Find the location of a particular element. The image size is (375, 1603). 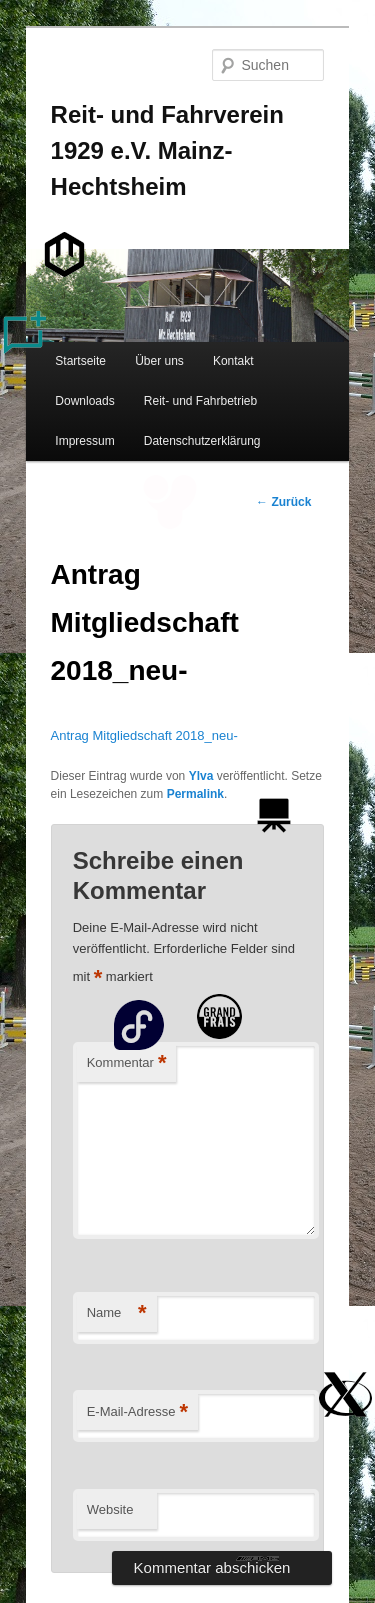

link to X.Org Foundation website is located at coordinates (345, 1394).